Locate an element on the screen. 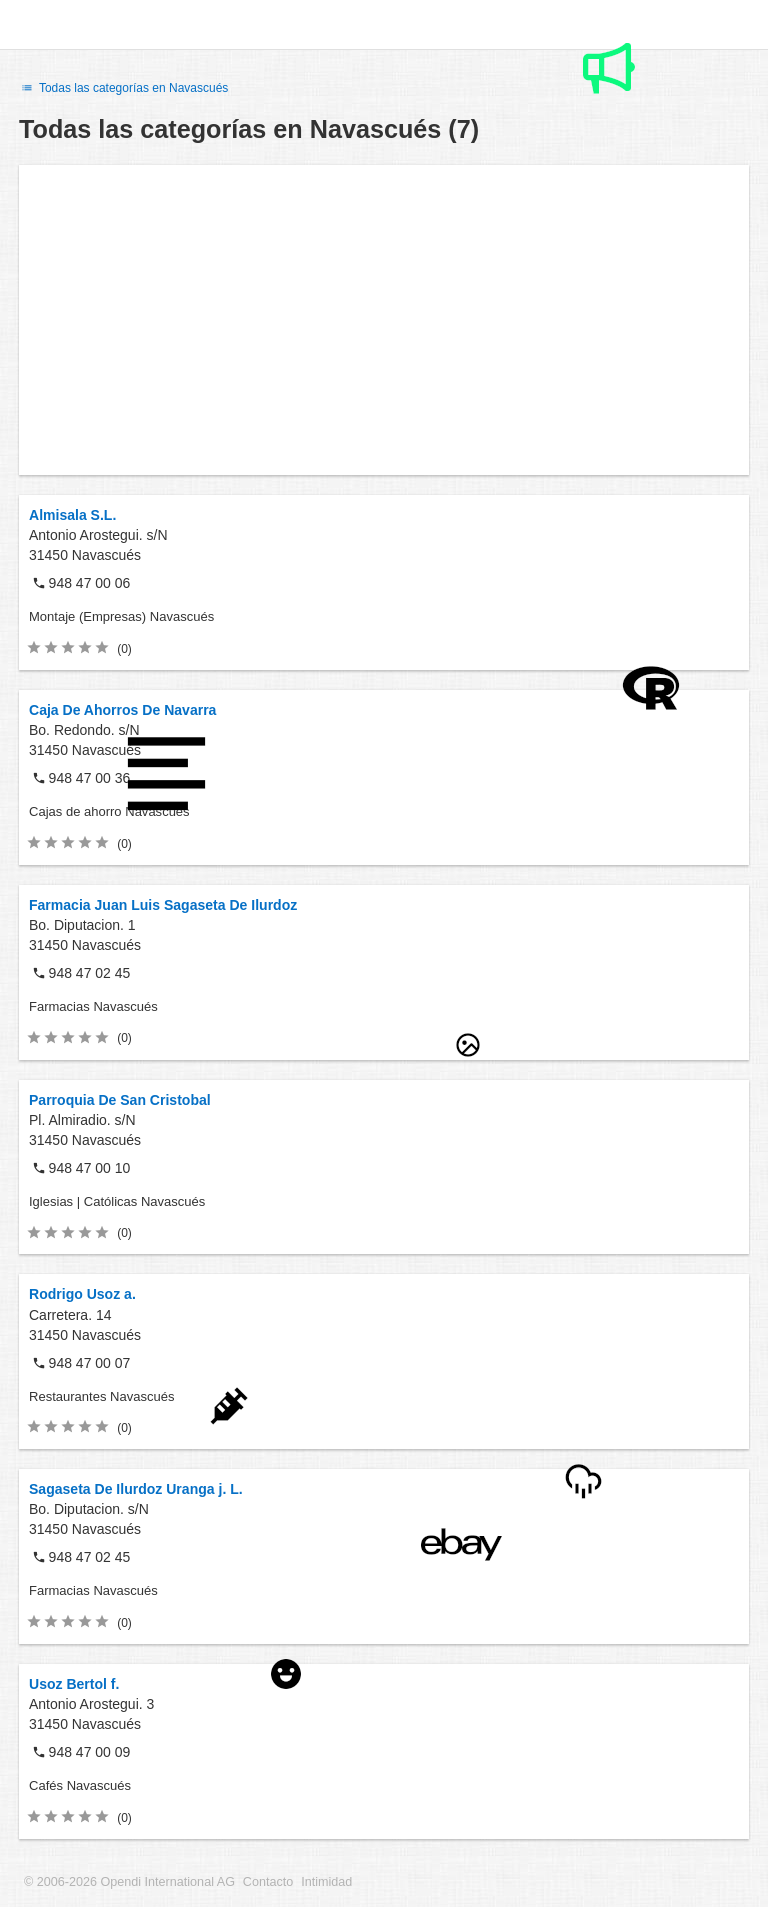 This screenshot has width=768, height=1907. open the ebay app or website is located at coordinates (461, 1544).